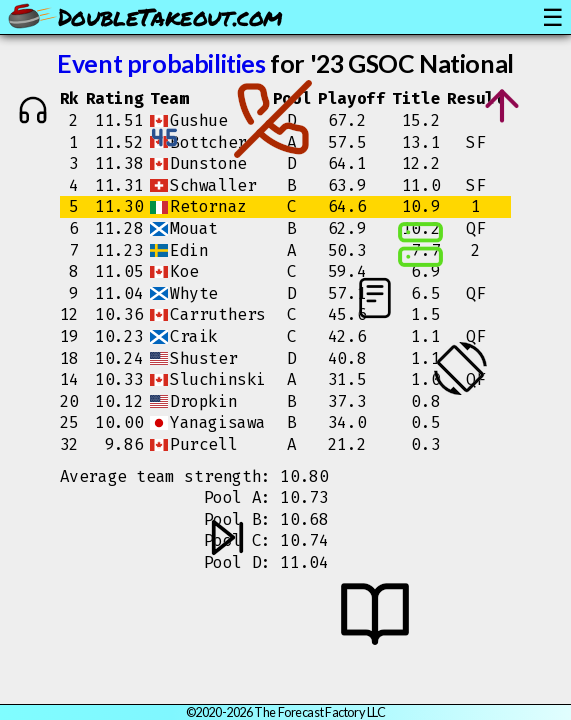 Image resolution: width=571 pixels, height=720 pixels. I want to click on mute or decline an incoming call, so click(273, 119).